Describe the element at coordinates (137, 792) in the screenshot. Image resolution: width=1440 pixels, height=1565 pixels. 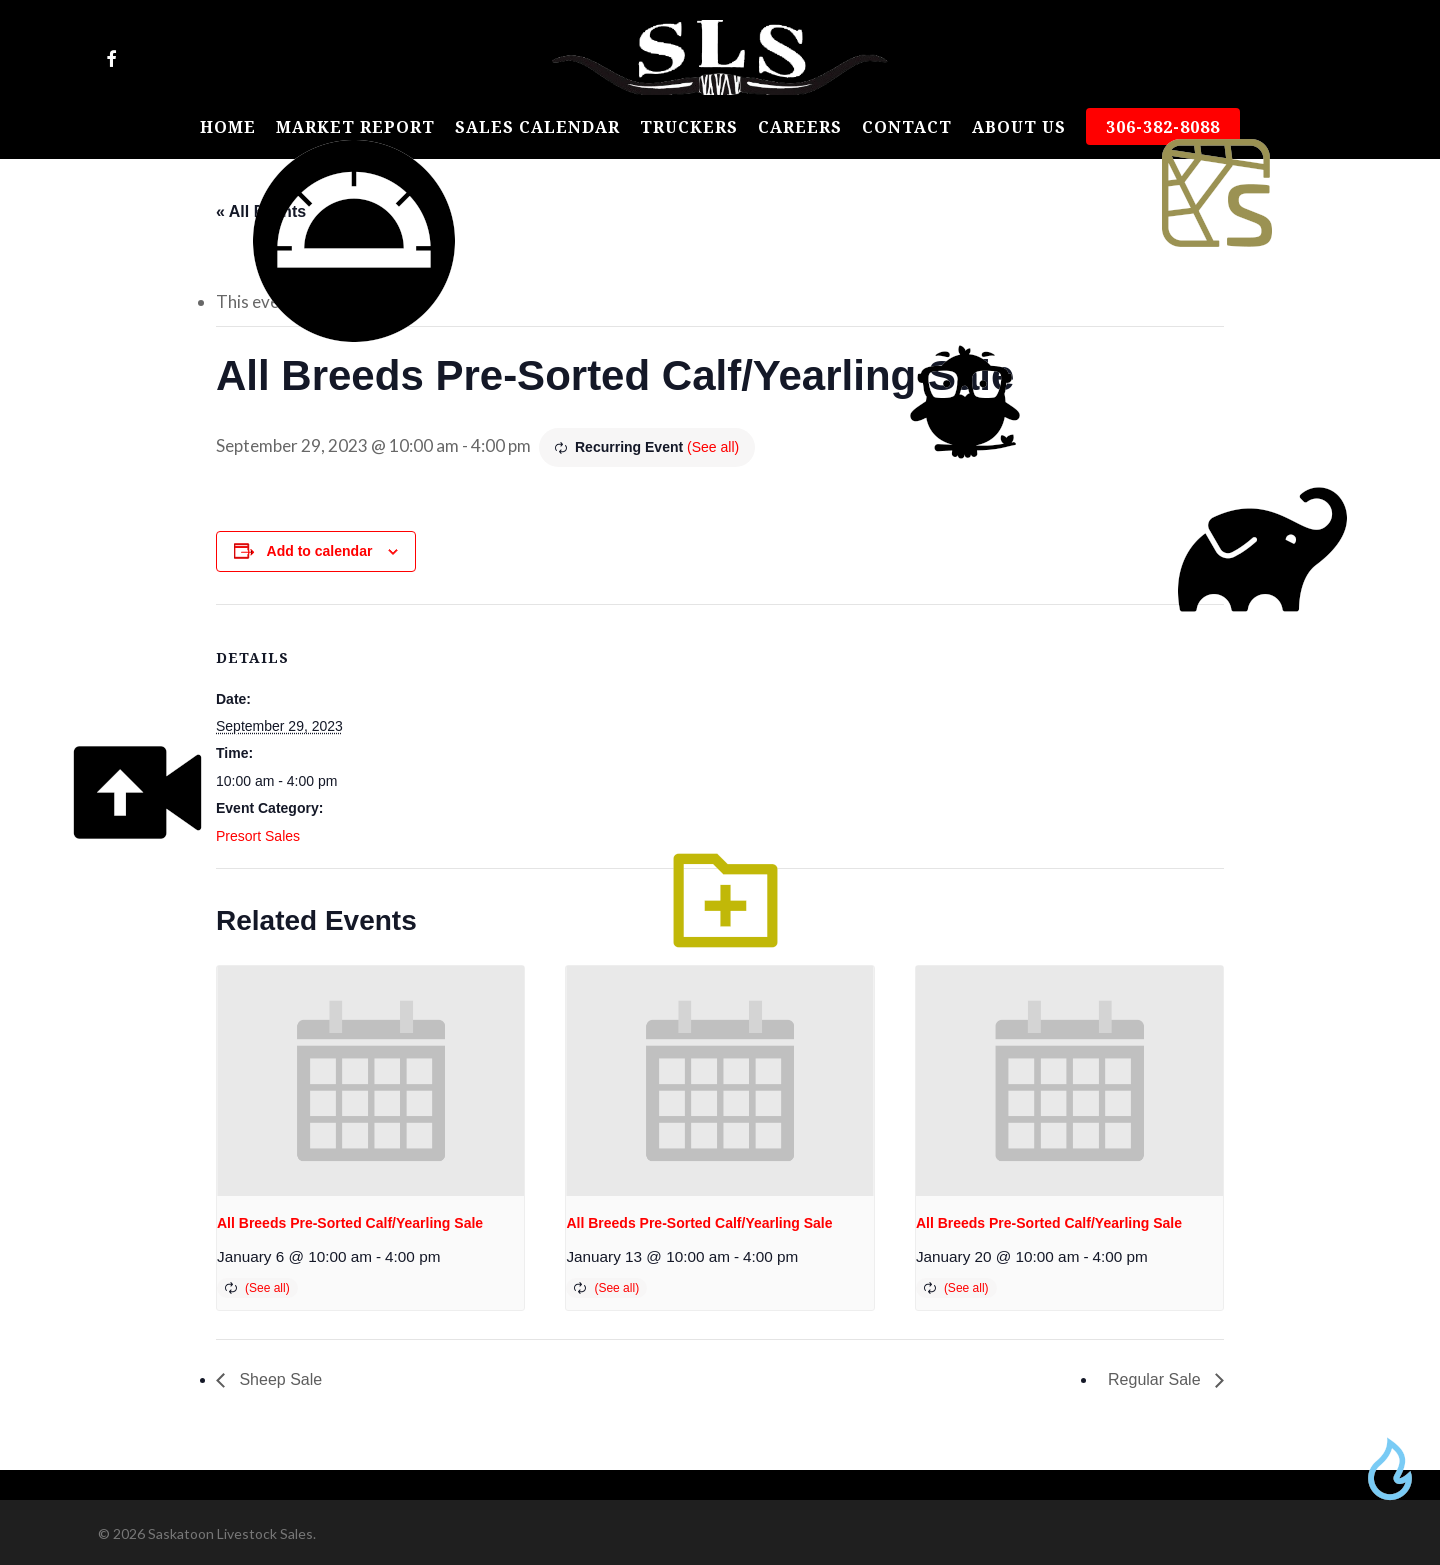
I see `upload a video file` at that location.